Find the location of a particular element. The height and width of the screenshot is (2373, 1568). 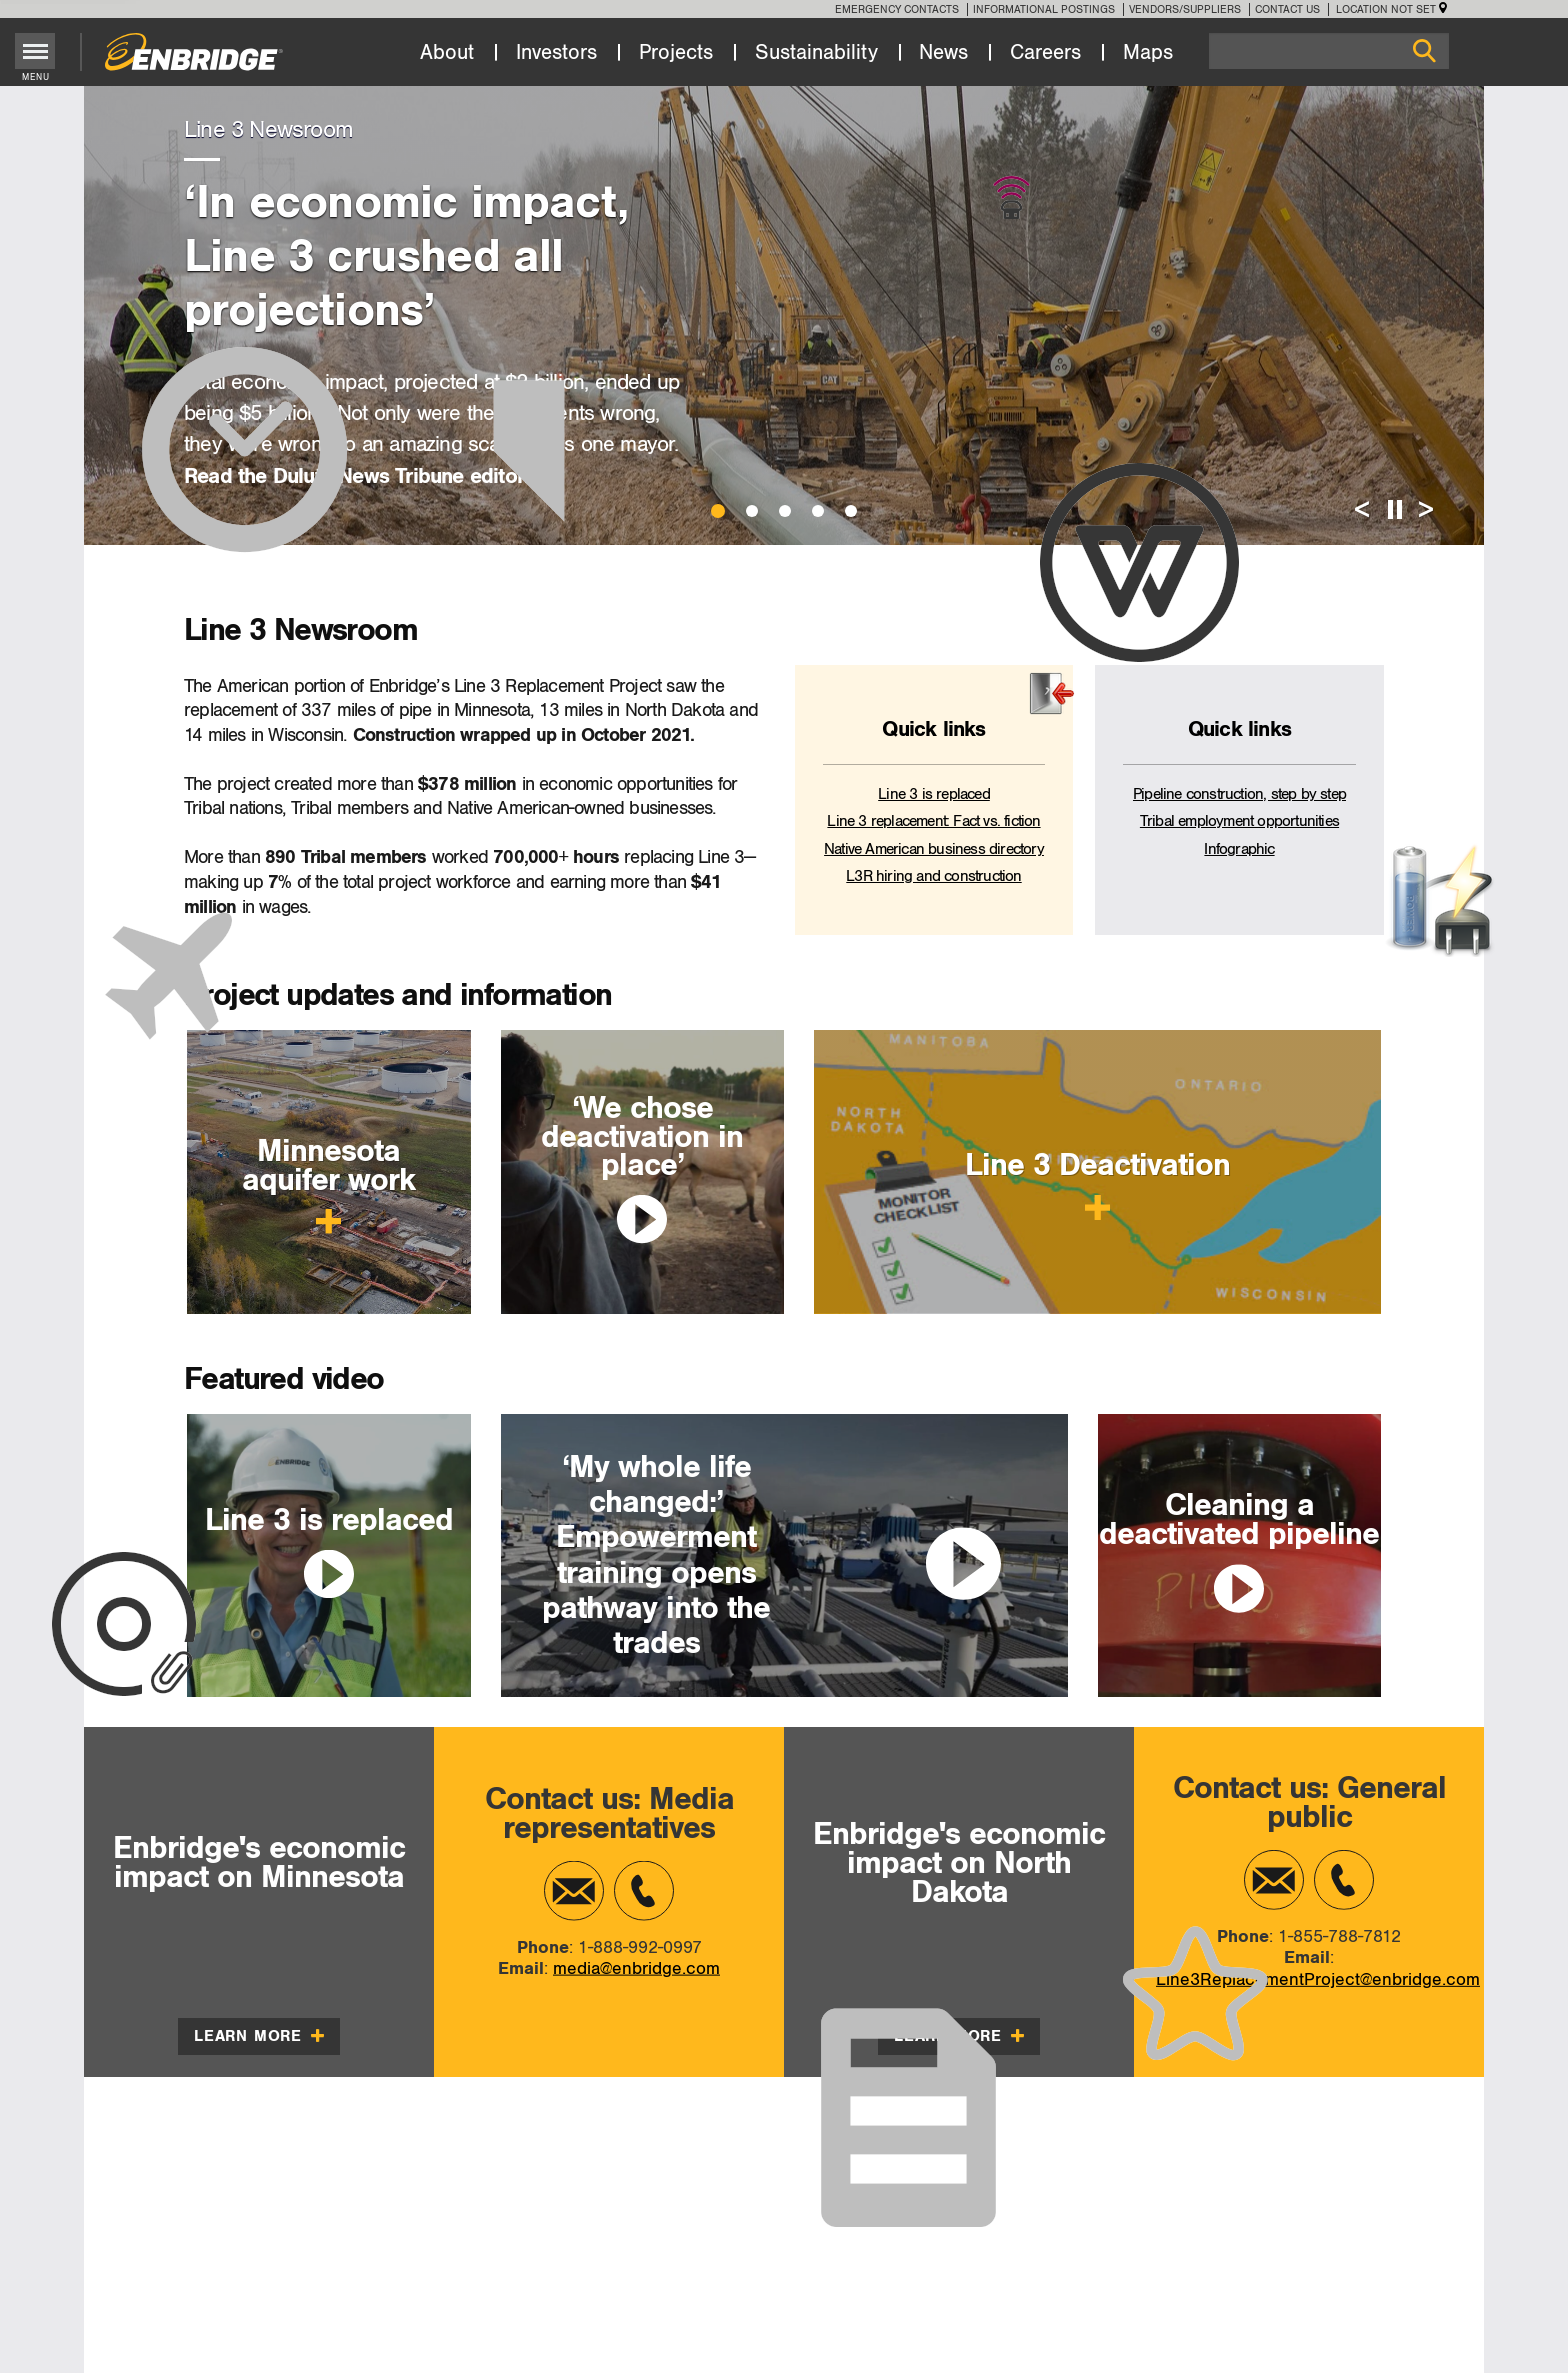

view recently opened documents is located at coordinates (251, 456).